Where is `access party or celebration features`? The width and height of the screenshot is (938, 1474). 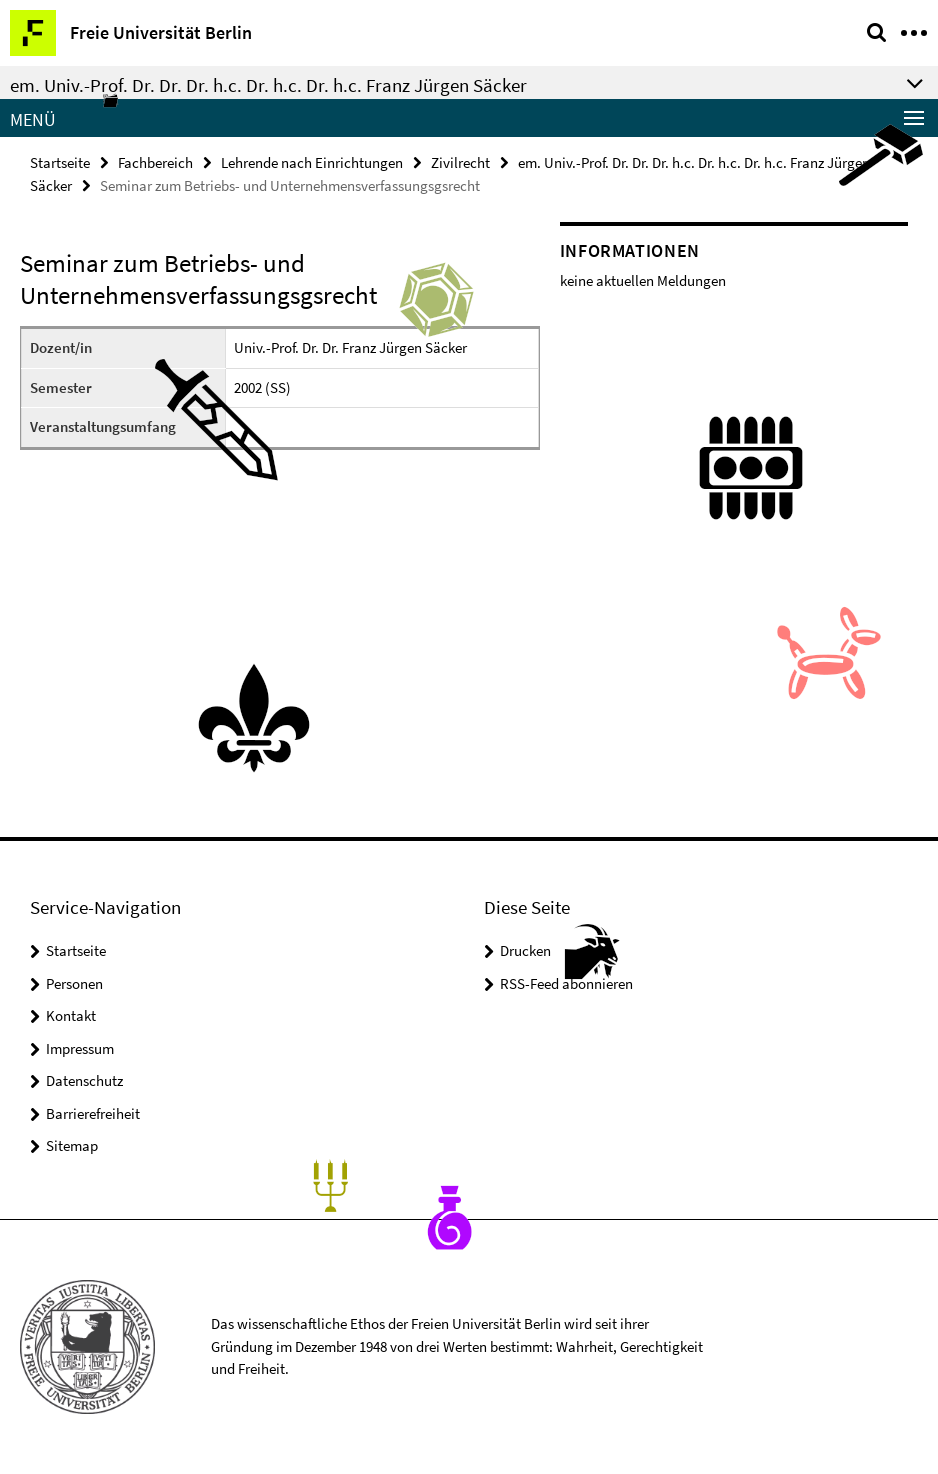 access party or celebration features is located at coordinates (829, 653).